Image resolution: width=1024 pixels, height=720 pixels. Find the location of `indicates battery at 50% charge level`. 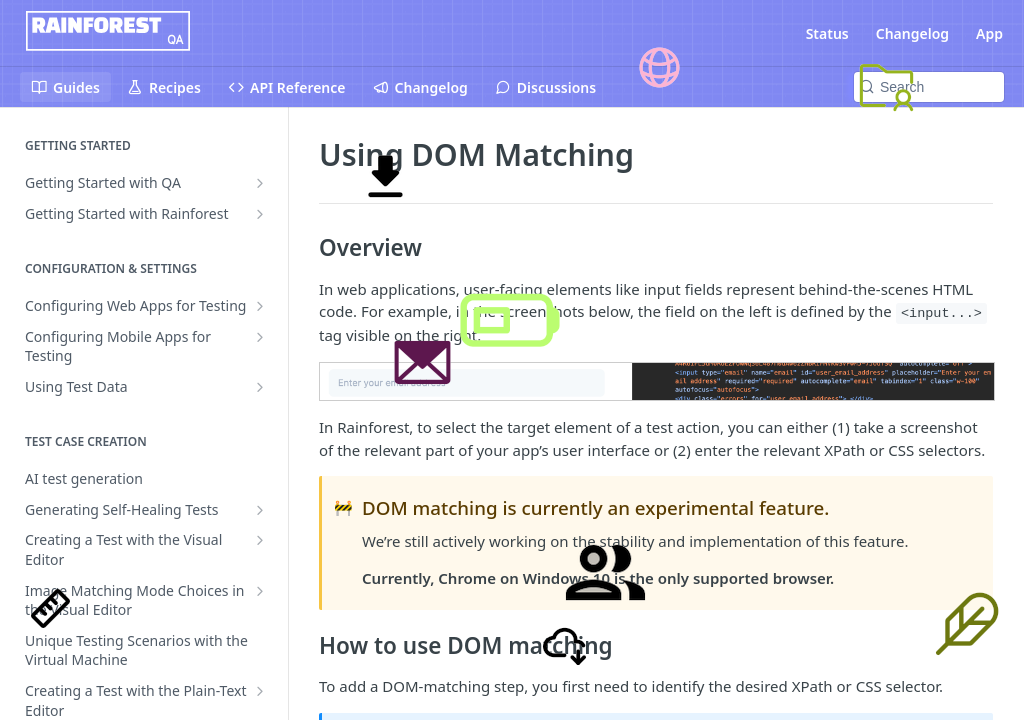

indicates battery at 50% charge level is located at coordinates (510, 317).